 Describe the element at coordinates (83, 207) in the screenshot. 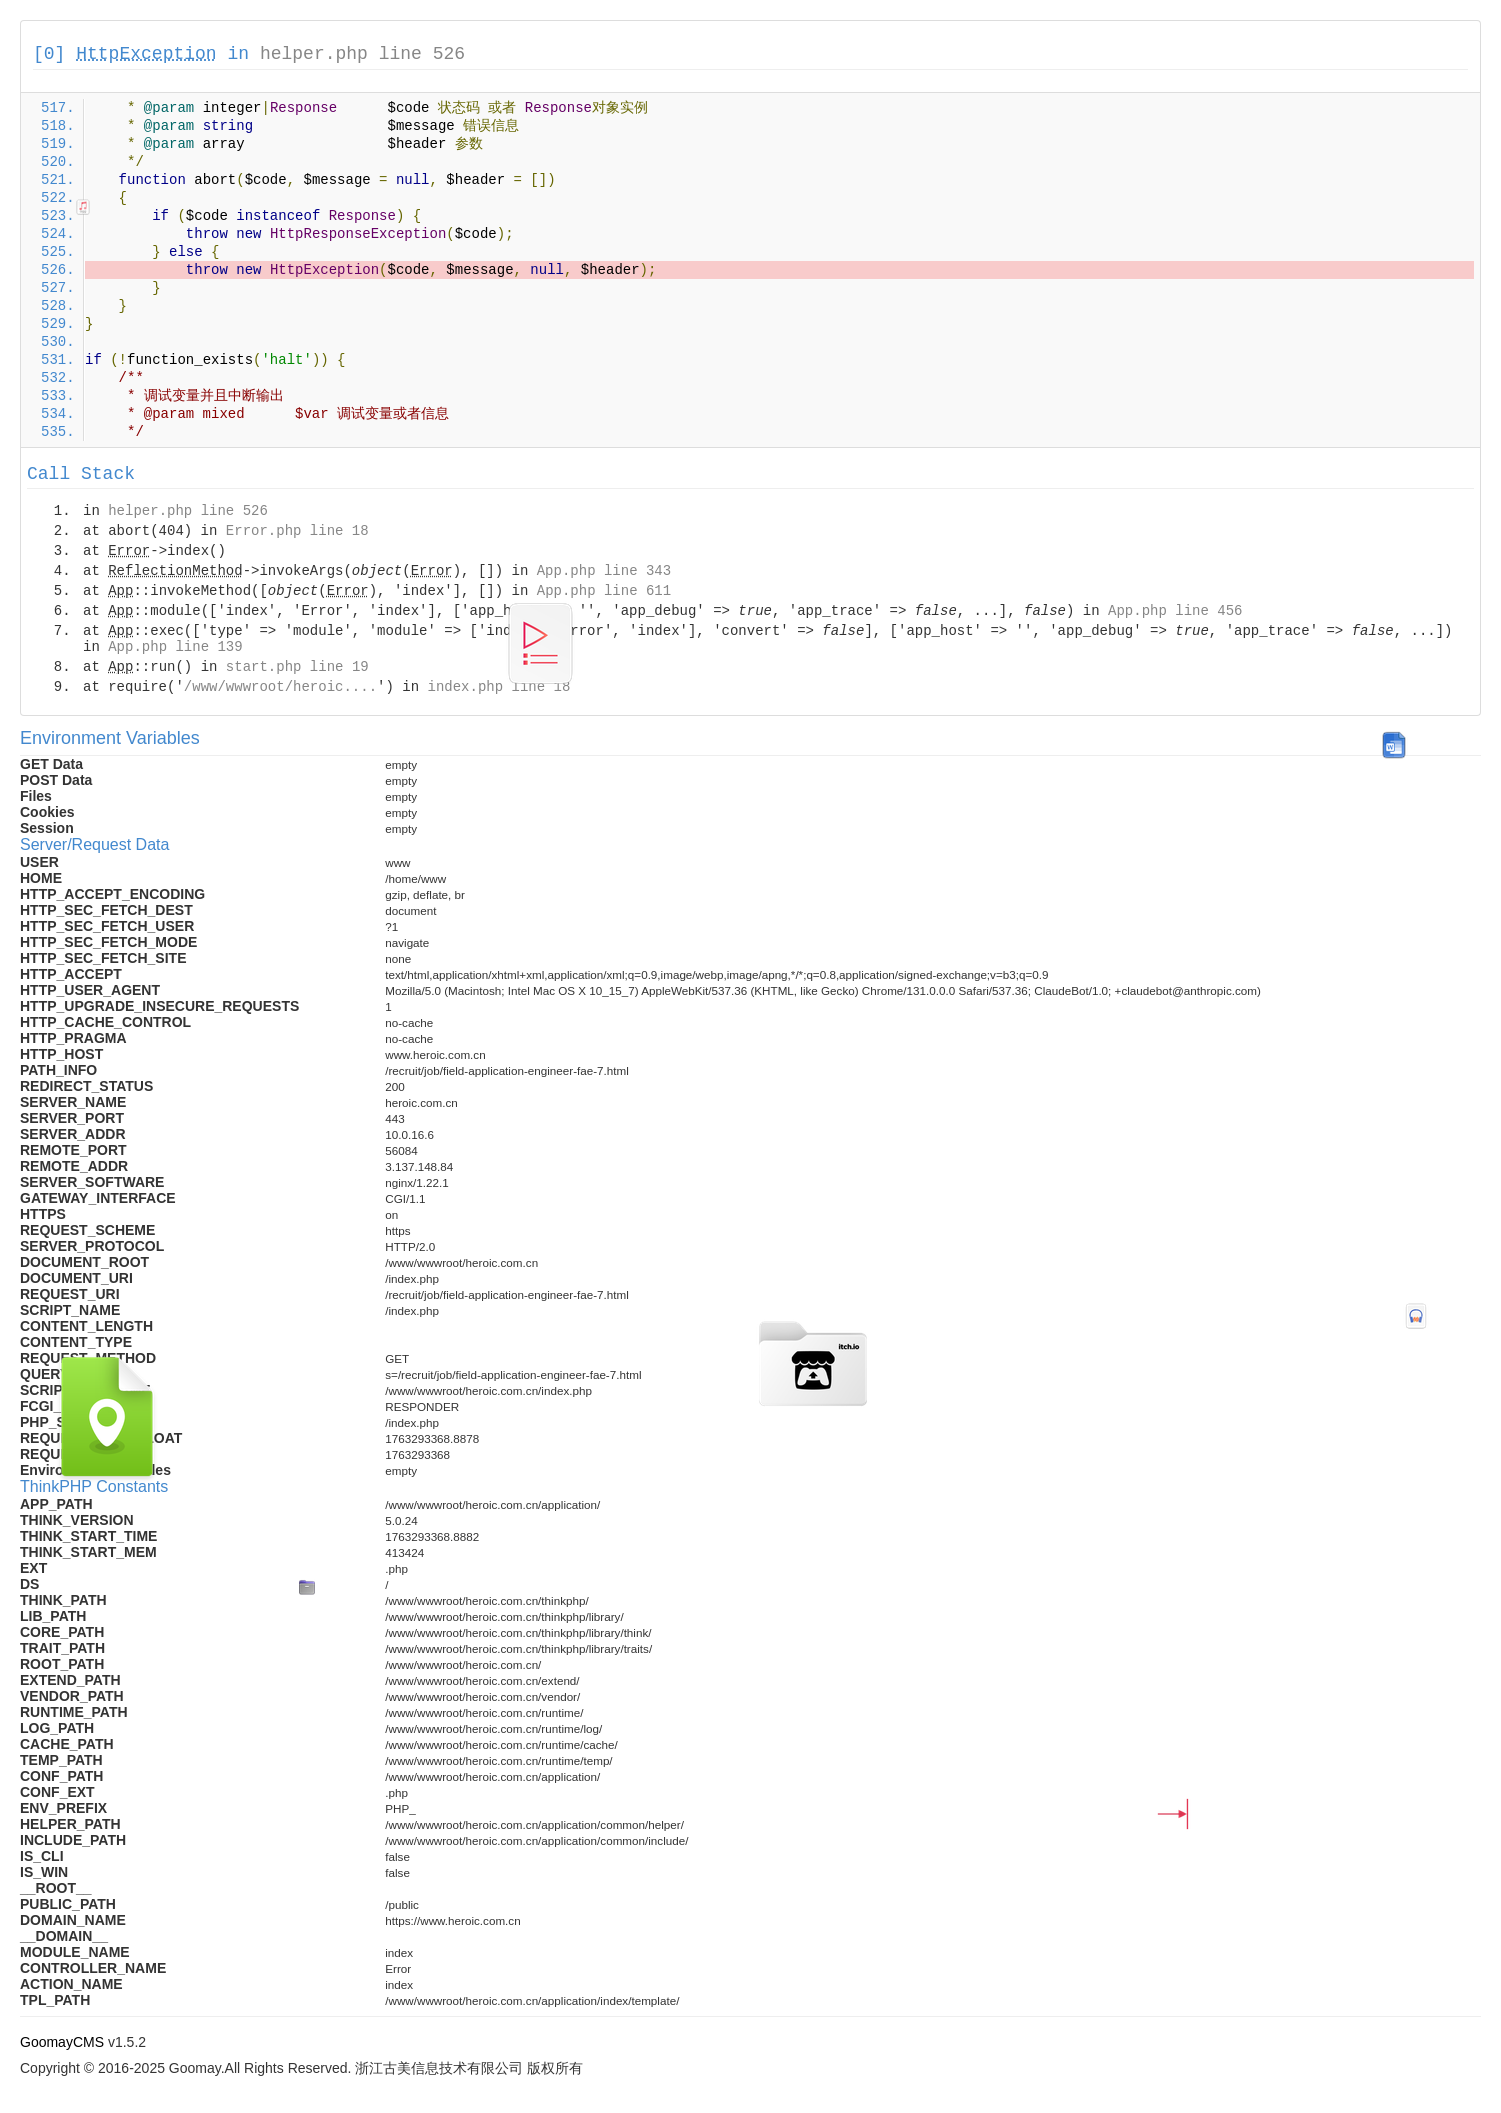

I see `an ogg vorbis audio file` at that location.